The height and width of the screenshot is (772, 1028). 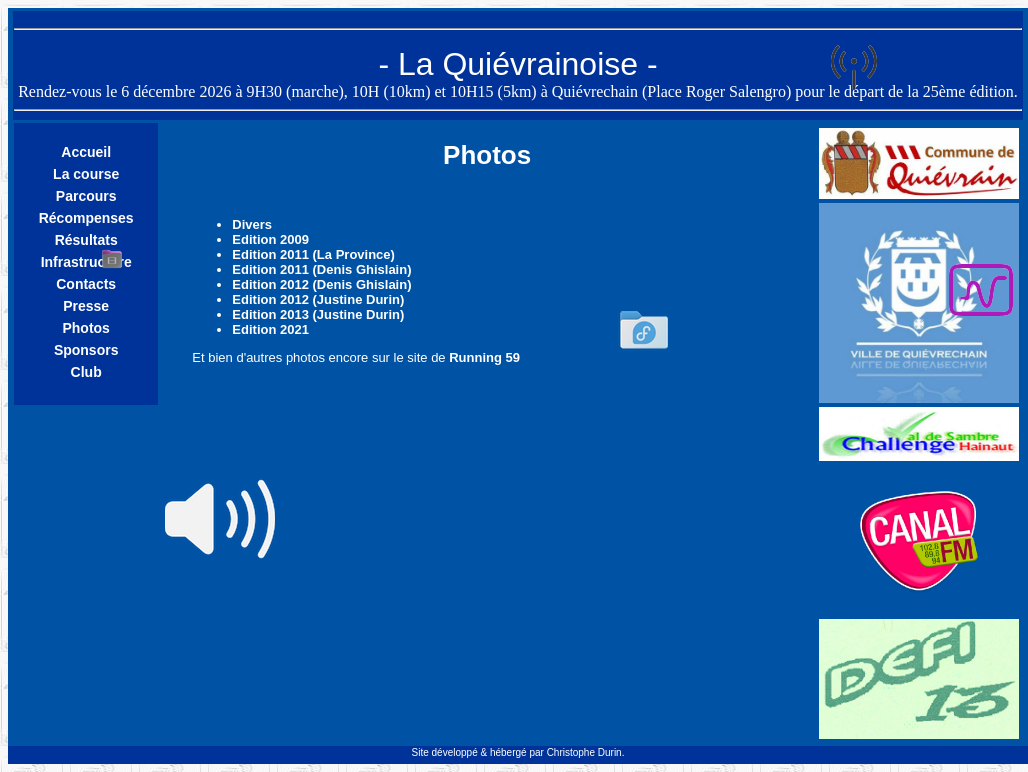 What do you see at coordinates (220, 519) in the screenshot?
I see `indicates volume is set to high` at bounding box center [220, 519].